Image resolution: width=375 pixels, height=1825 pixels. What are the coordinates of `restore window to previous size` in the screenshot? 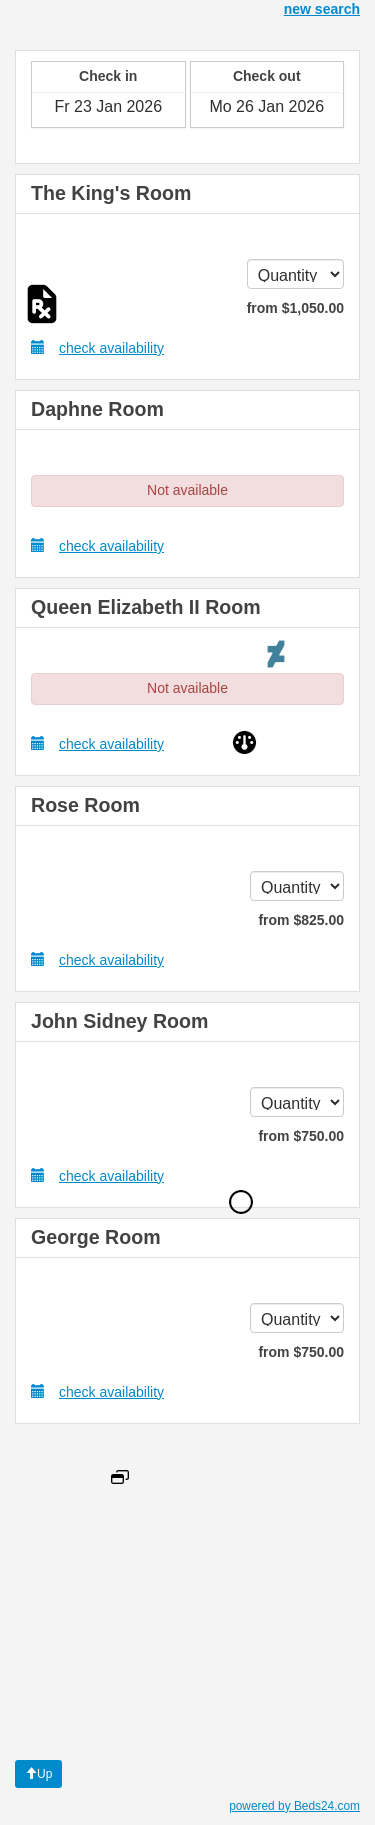 It's located at (120, 1477).